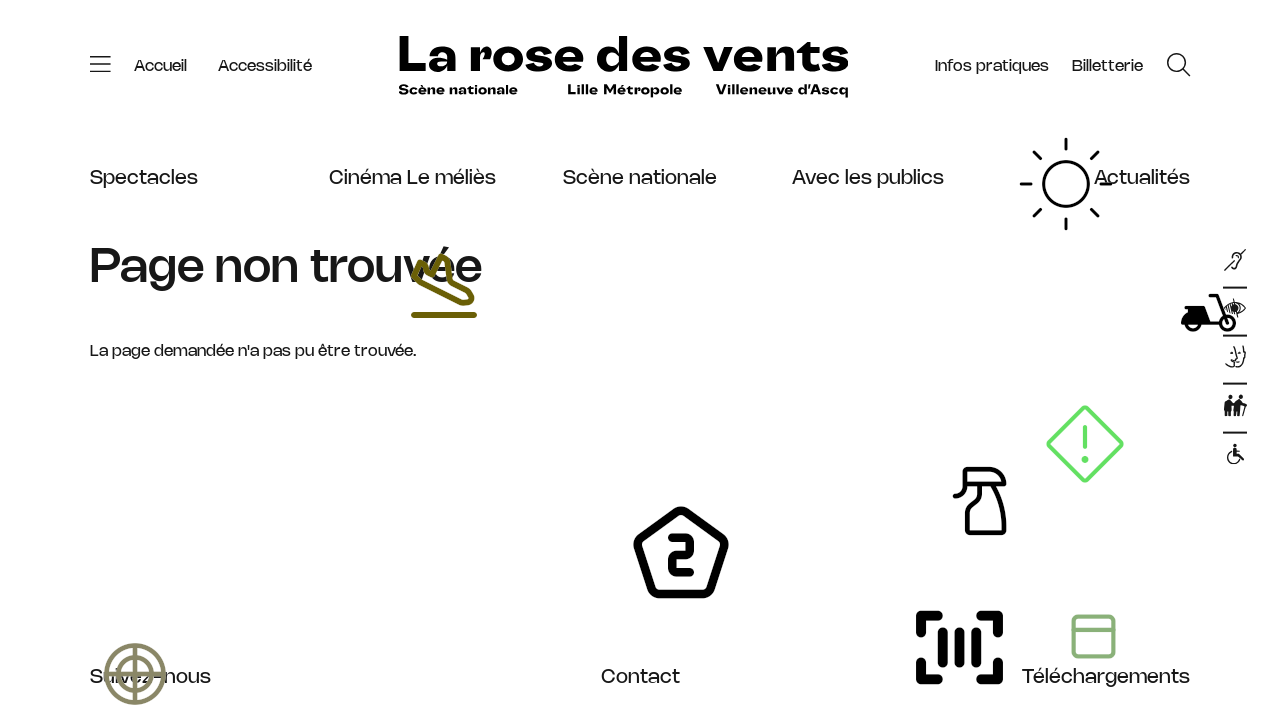  What do you see at coordinates (1085, 444) in the screenshot?
I see `indicates a warning or caution alert` at bounding box center [1085, 444].